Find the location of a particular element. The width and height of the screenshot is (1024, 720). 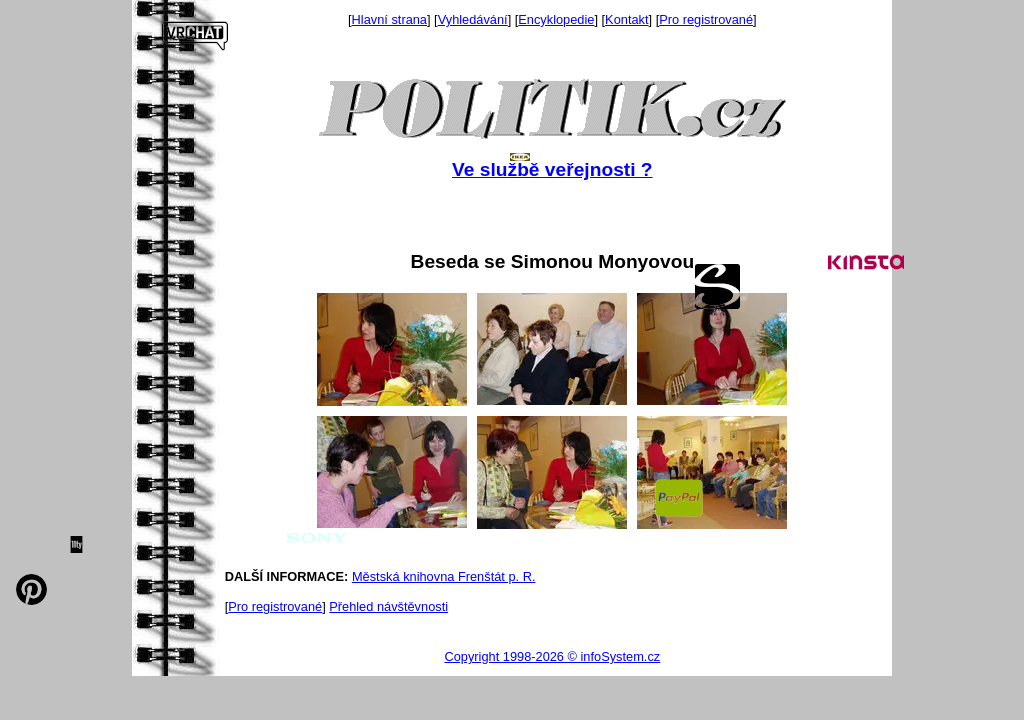

IKEA brand logo is located at coordinates (520, 157).